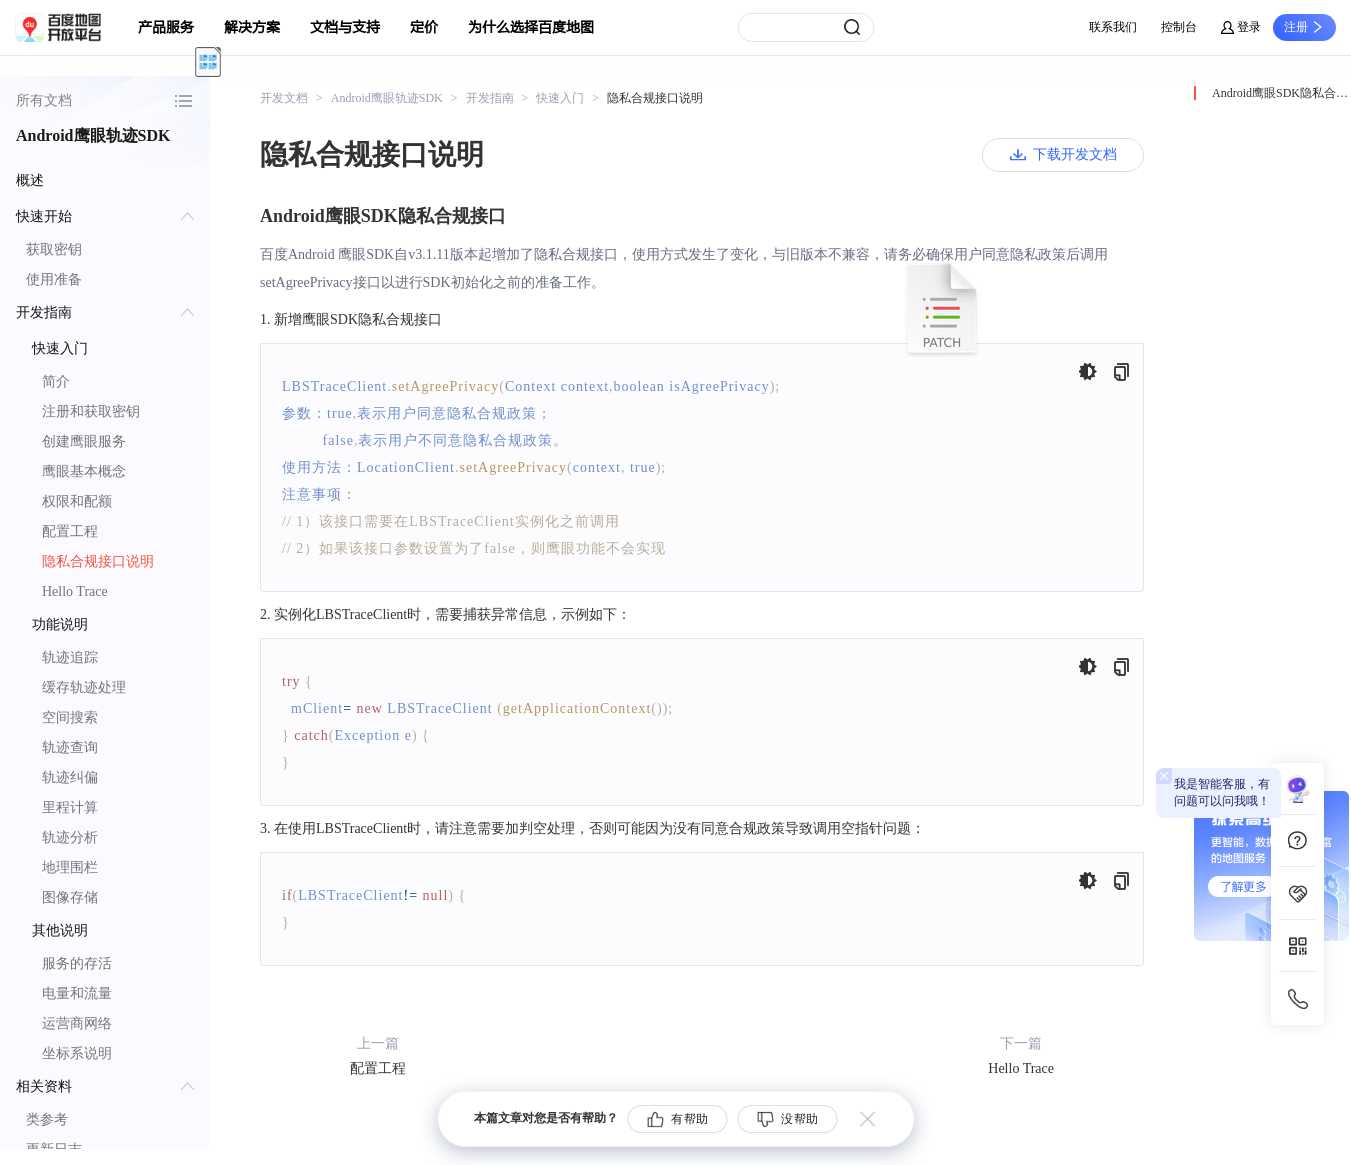  What do you see at coordinates (208, 62) in the screenshot?
I see `libreoffice master document file type` at bounding box center [208, 62].